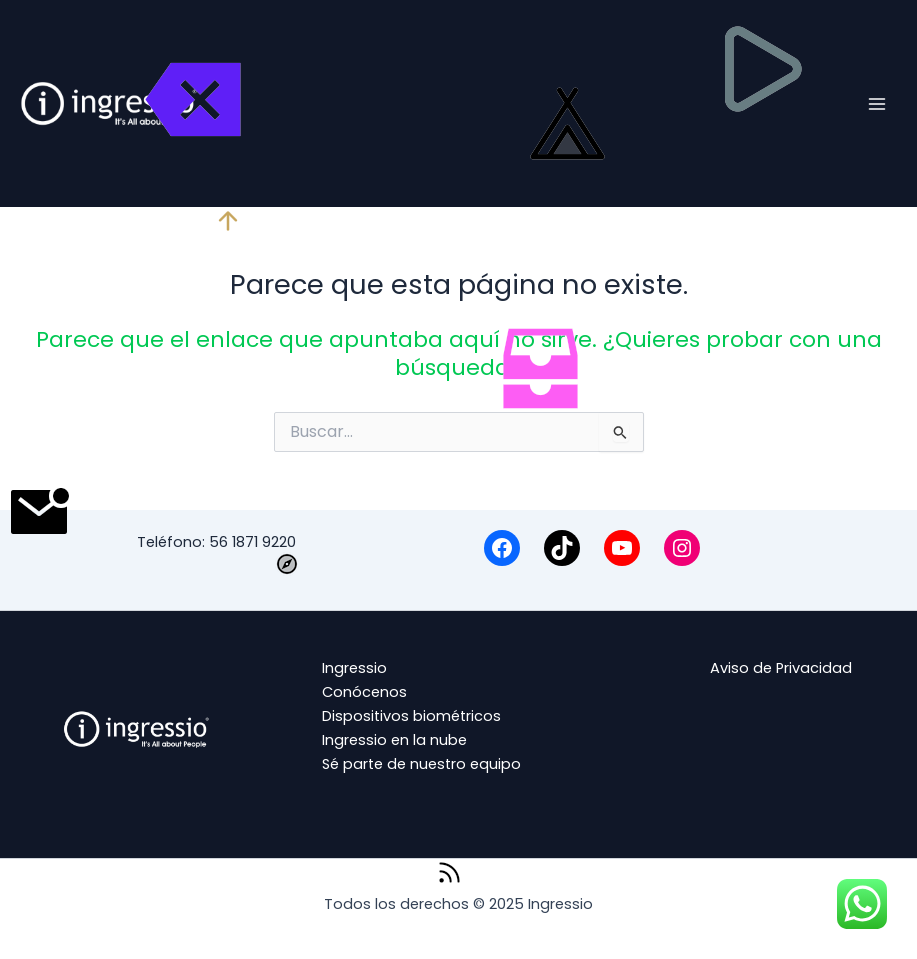 The height and width of the screenshot is (959, 917). What do you see at coordinates (567, 127) in the screenshot?
I see `access camping or outdoor activity features` at bounding box center [567, 127].